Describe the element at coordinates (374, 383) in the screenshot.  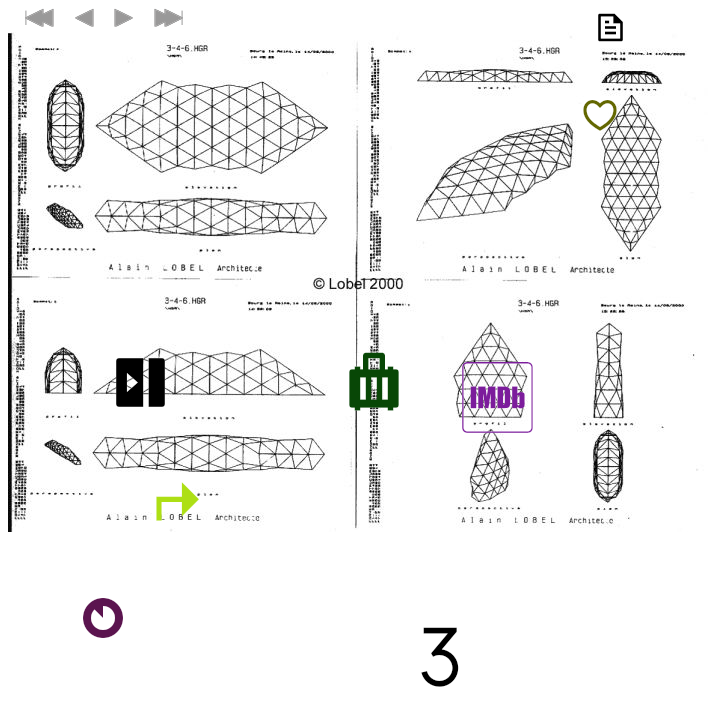
I see `access travel or trip planning features` at that location.